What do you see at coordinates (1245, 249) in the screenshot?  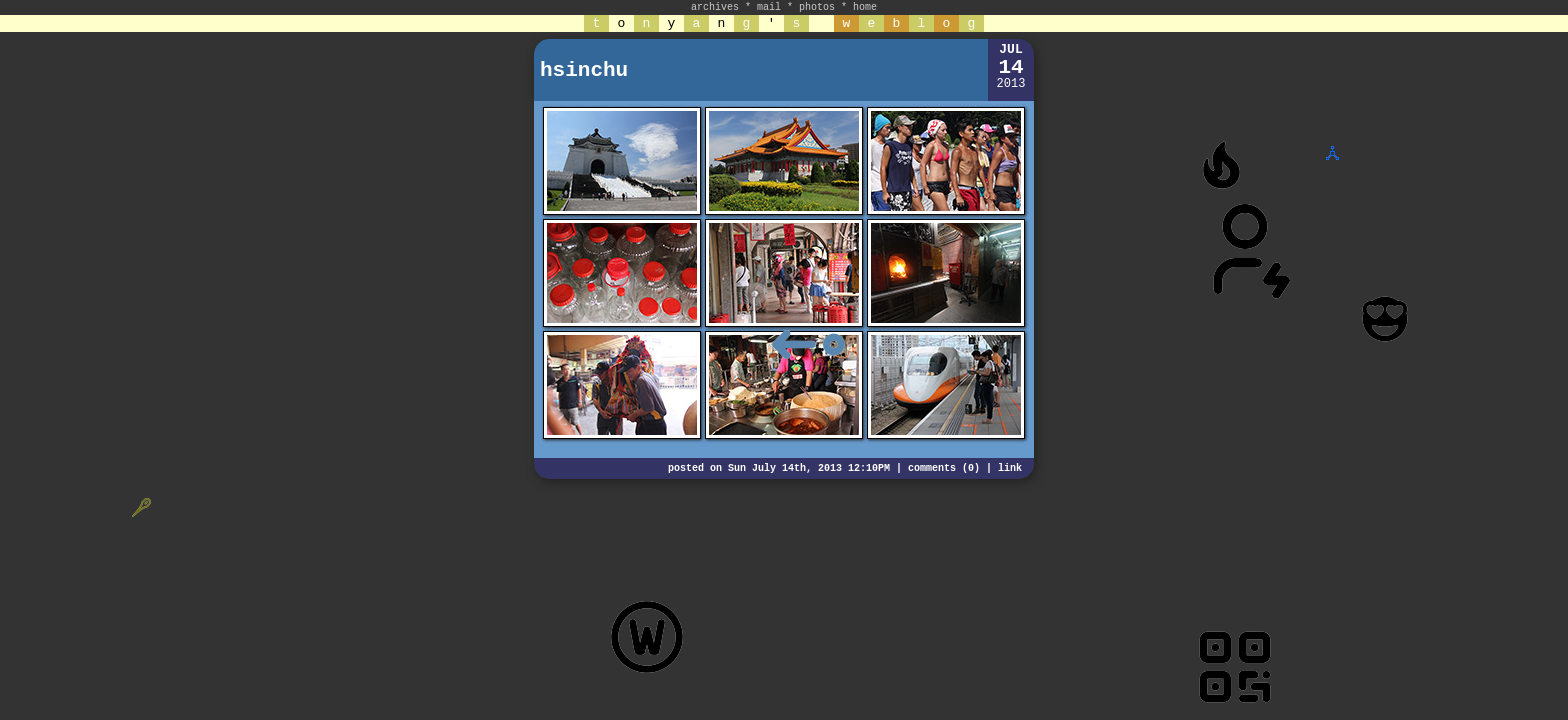 I see `user account with quick actions` at bounding box center [1245, 249].